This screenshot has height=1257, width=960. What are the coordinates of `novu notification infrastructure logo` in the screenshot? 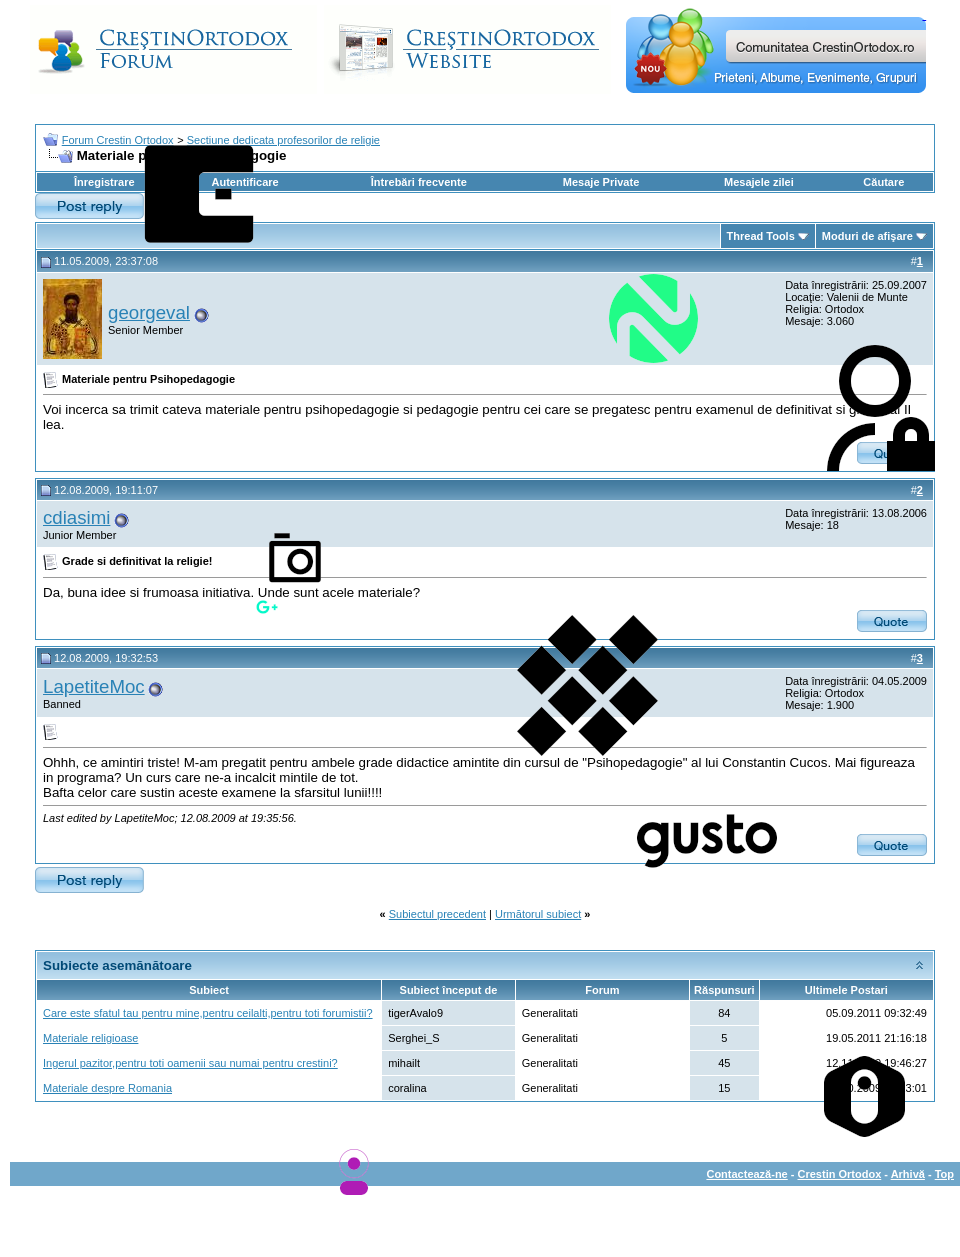 It's located at (653, 318).